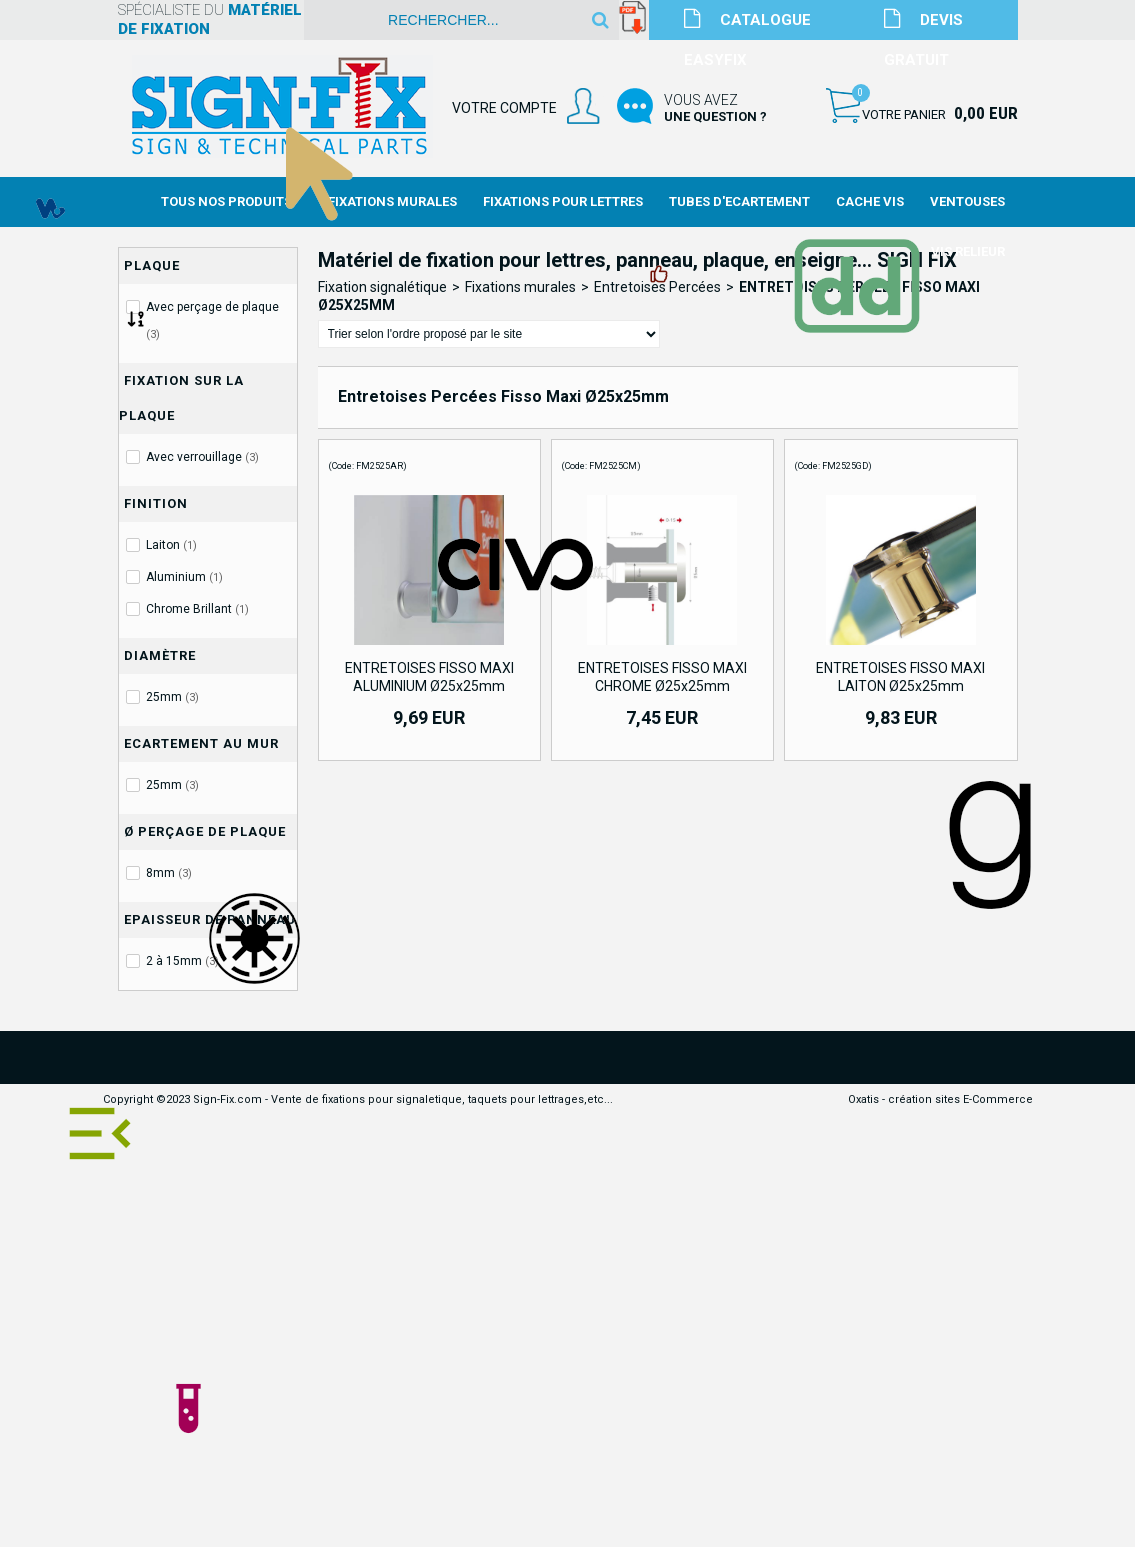  What do you see at coordinates (659, 274) in the screenshot?
I see `like or upvote content` at bounding box center [659, 274].